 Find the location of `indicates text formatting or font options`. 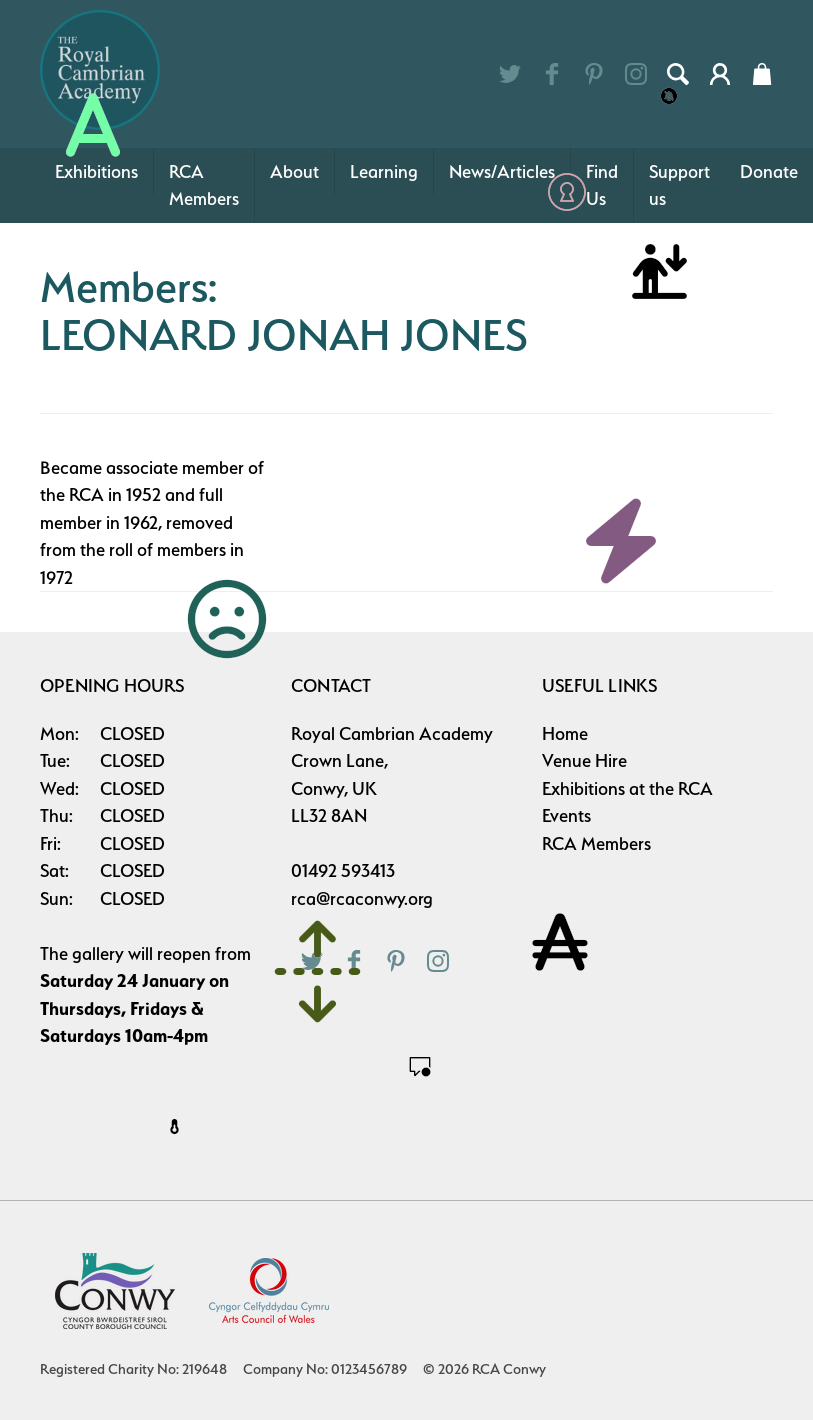

indicates text formatting or font options is located at coordinates (93, 125).